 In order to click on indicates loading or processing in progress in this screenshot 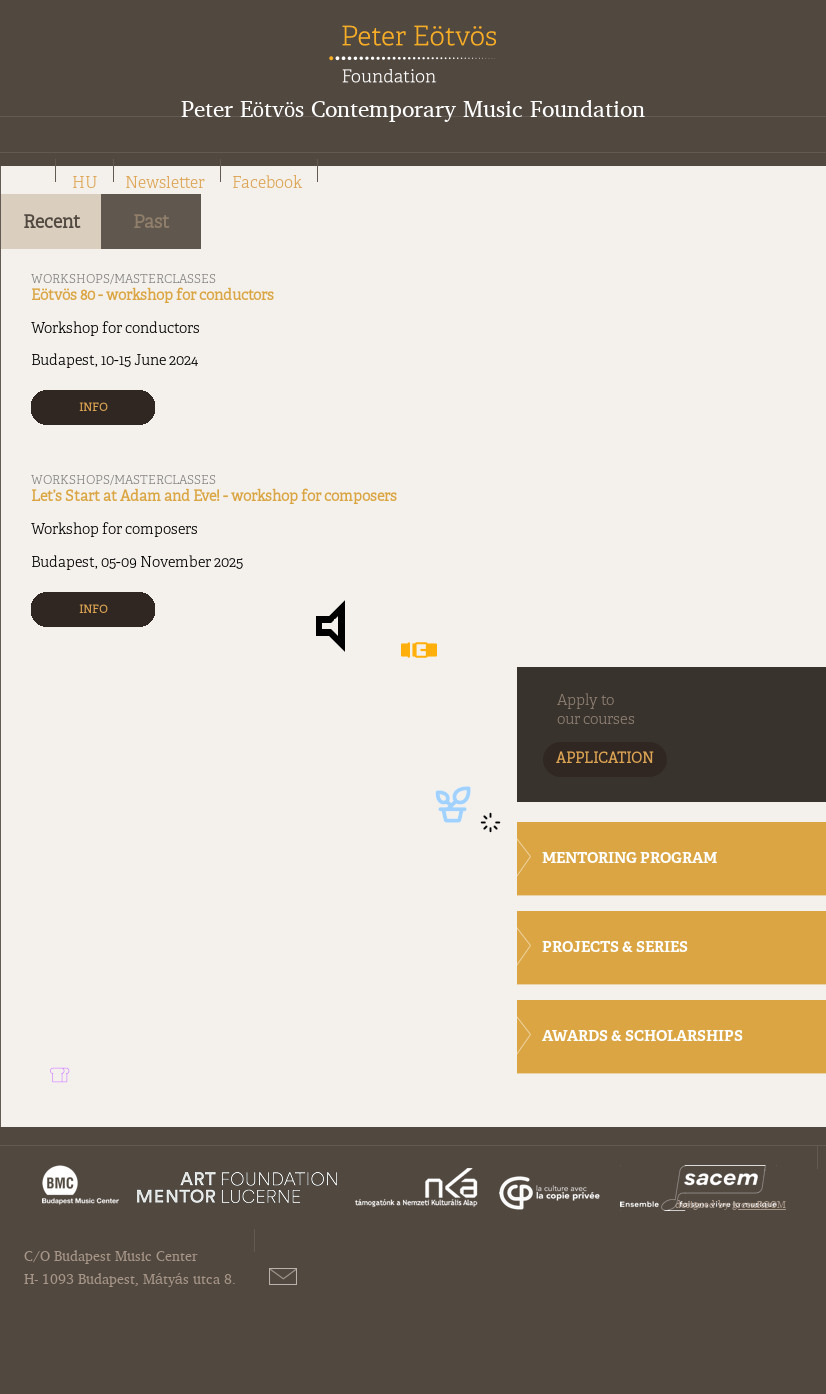, I will do `click(490, 822)`.